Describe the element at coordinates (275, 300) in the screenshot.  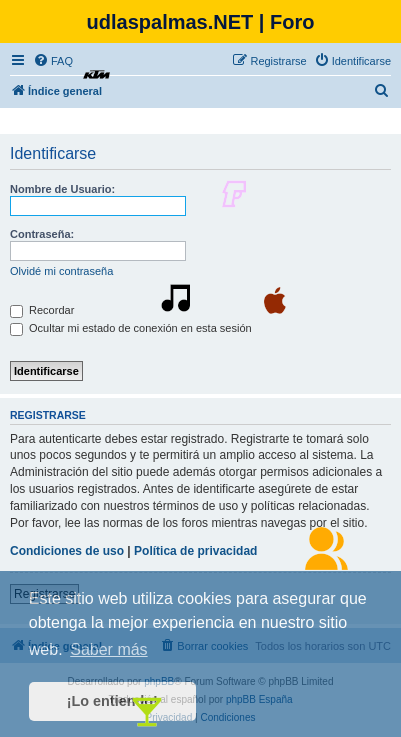
I see `Apple company logo` at that location.